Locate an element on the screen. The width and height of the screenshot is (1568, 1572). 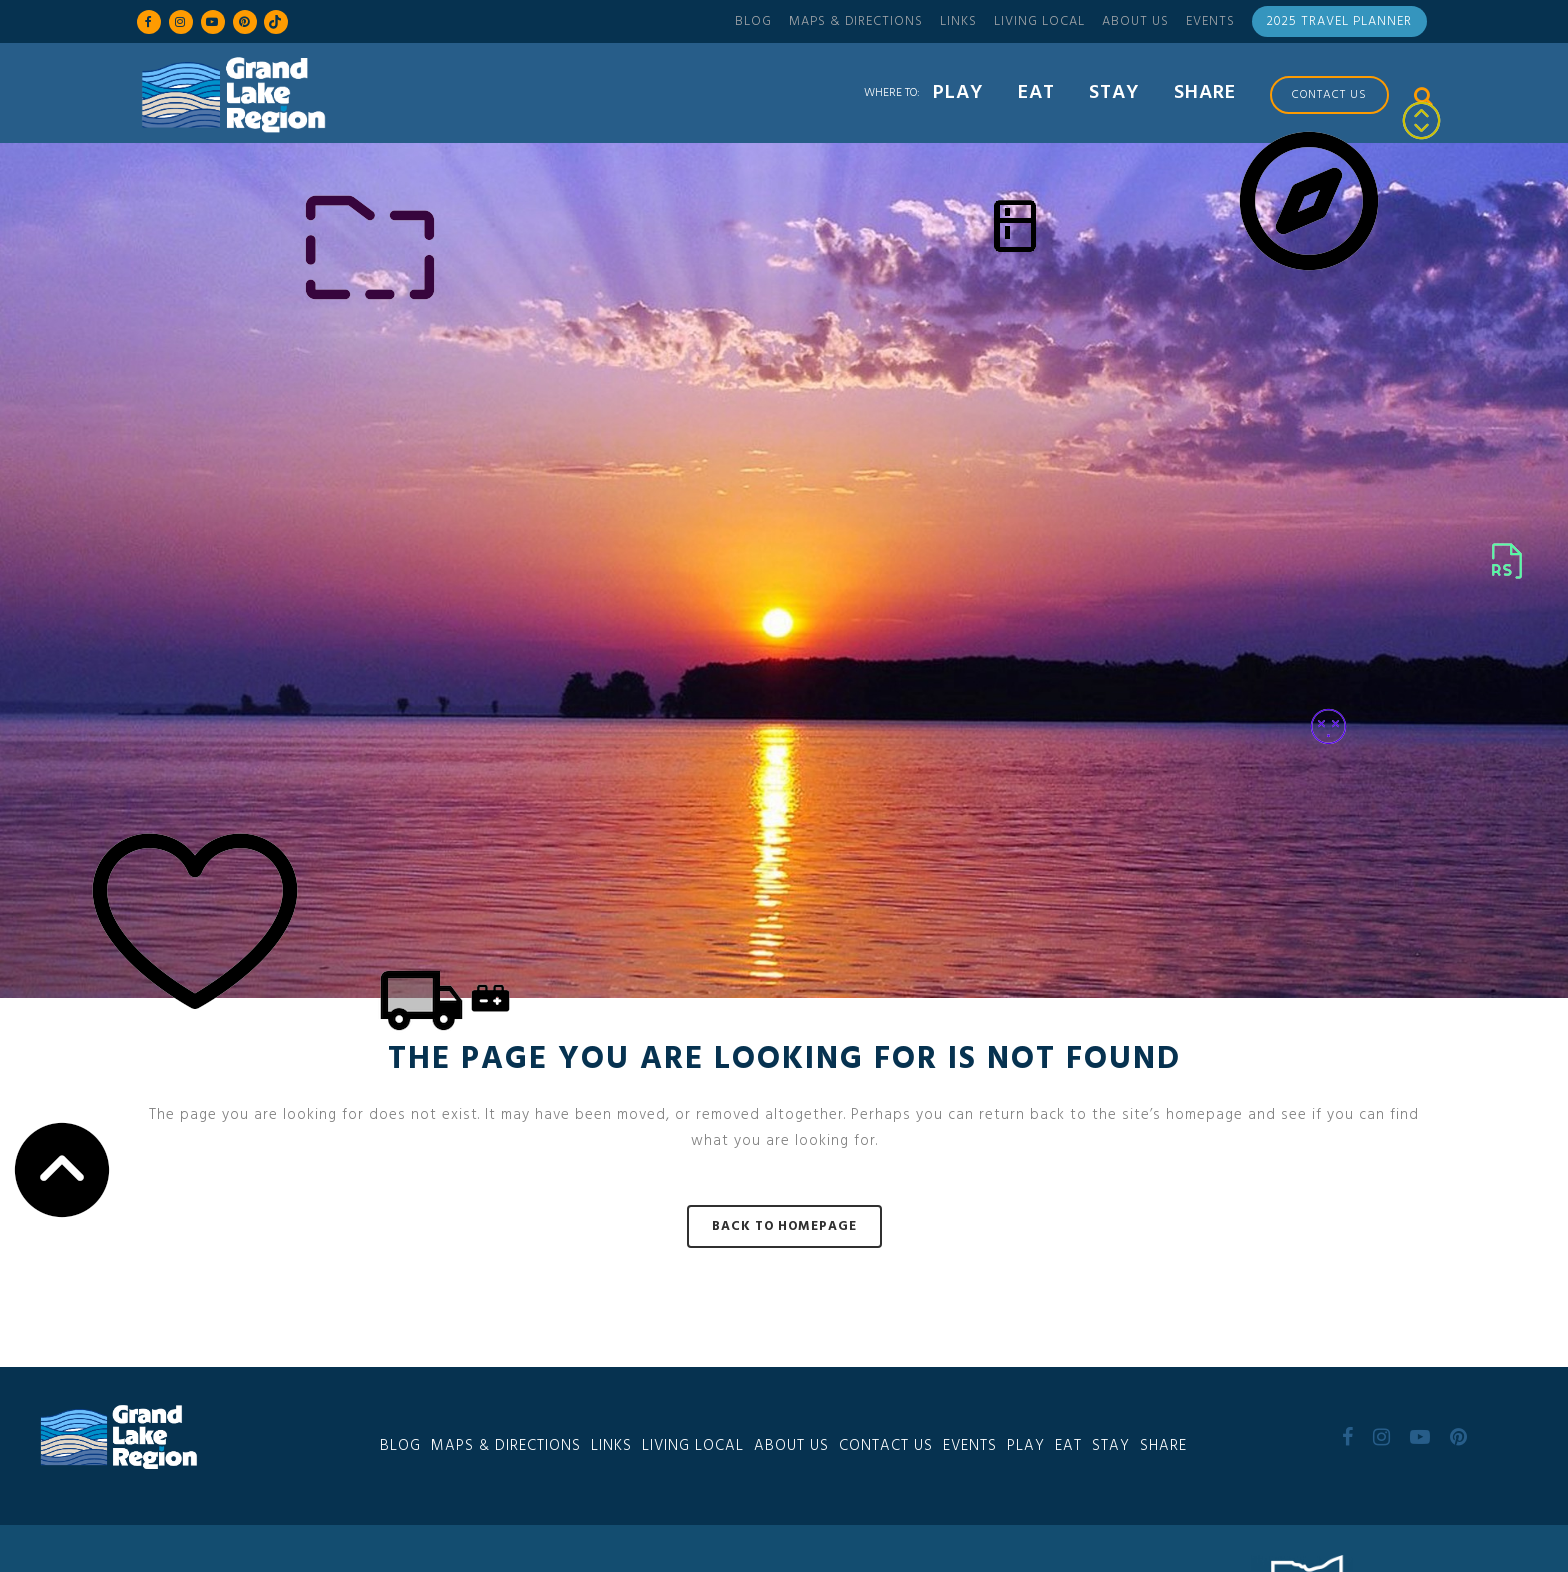
add to favorites is located at coordinates (195, 914).